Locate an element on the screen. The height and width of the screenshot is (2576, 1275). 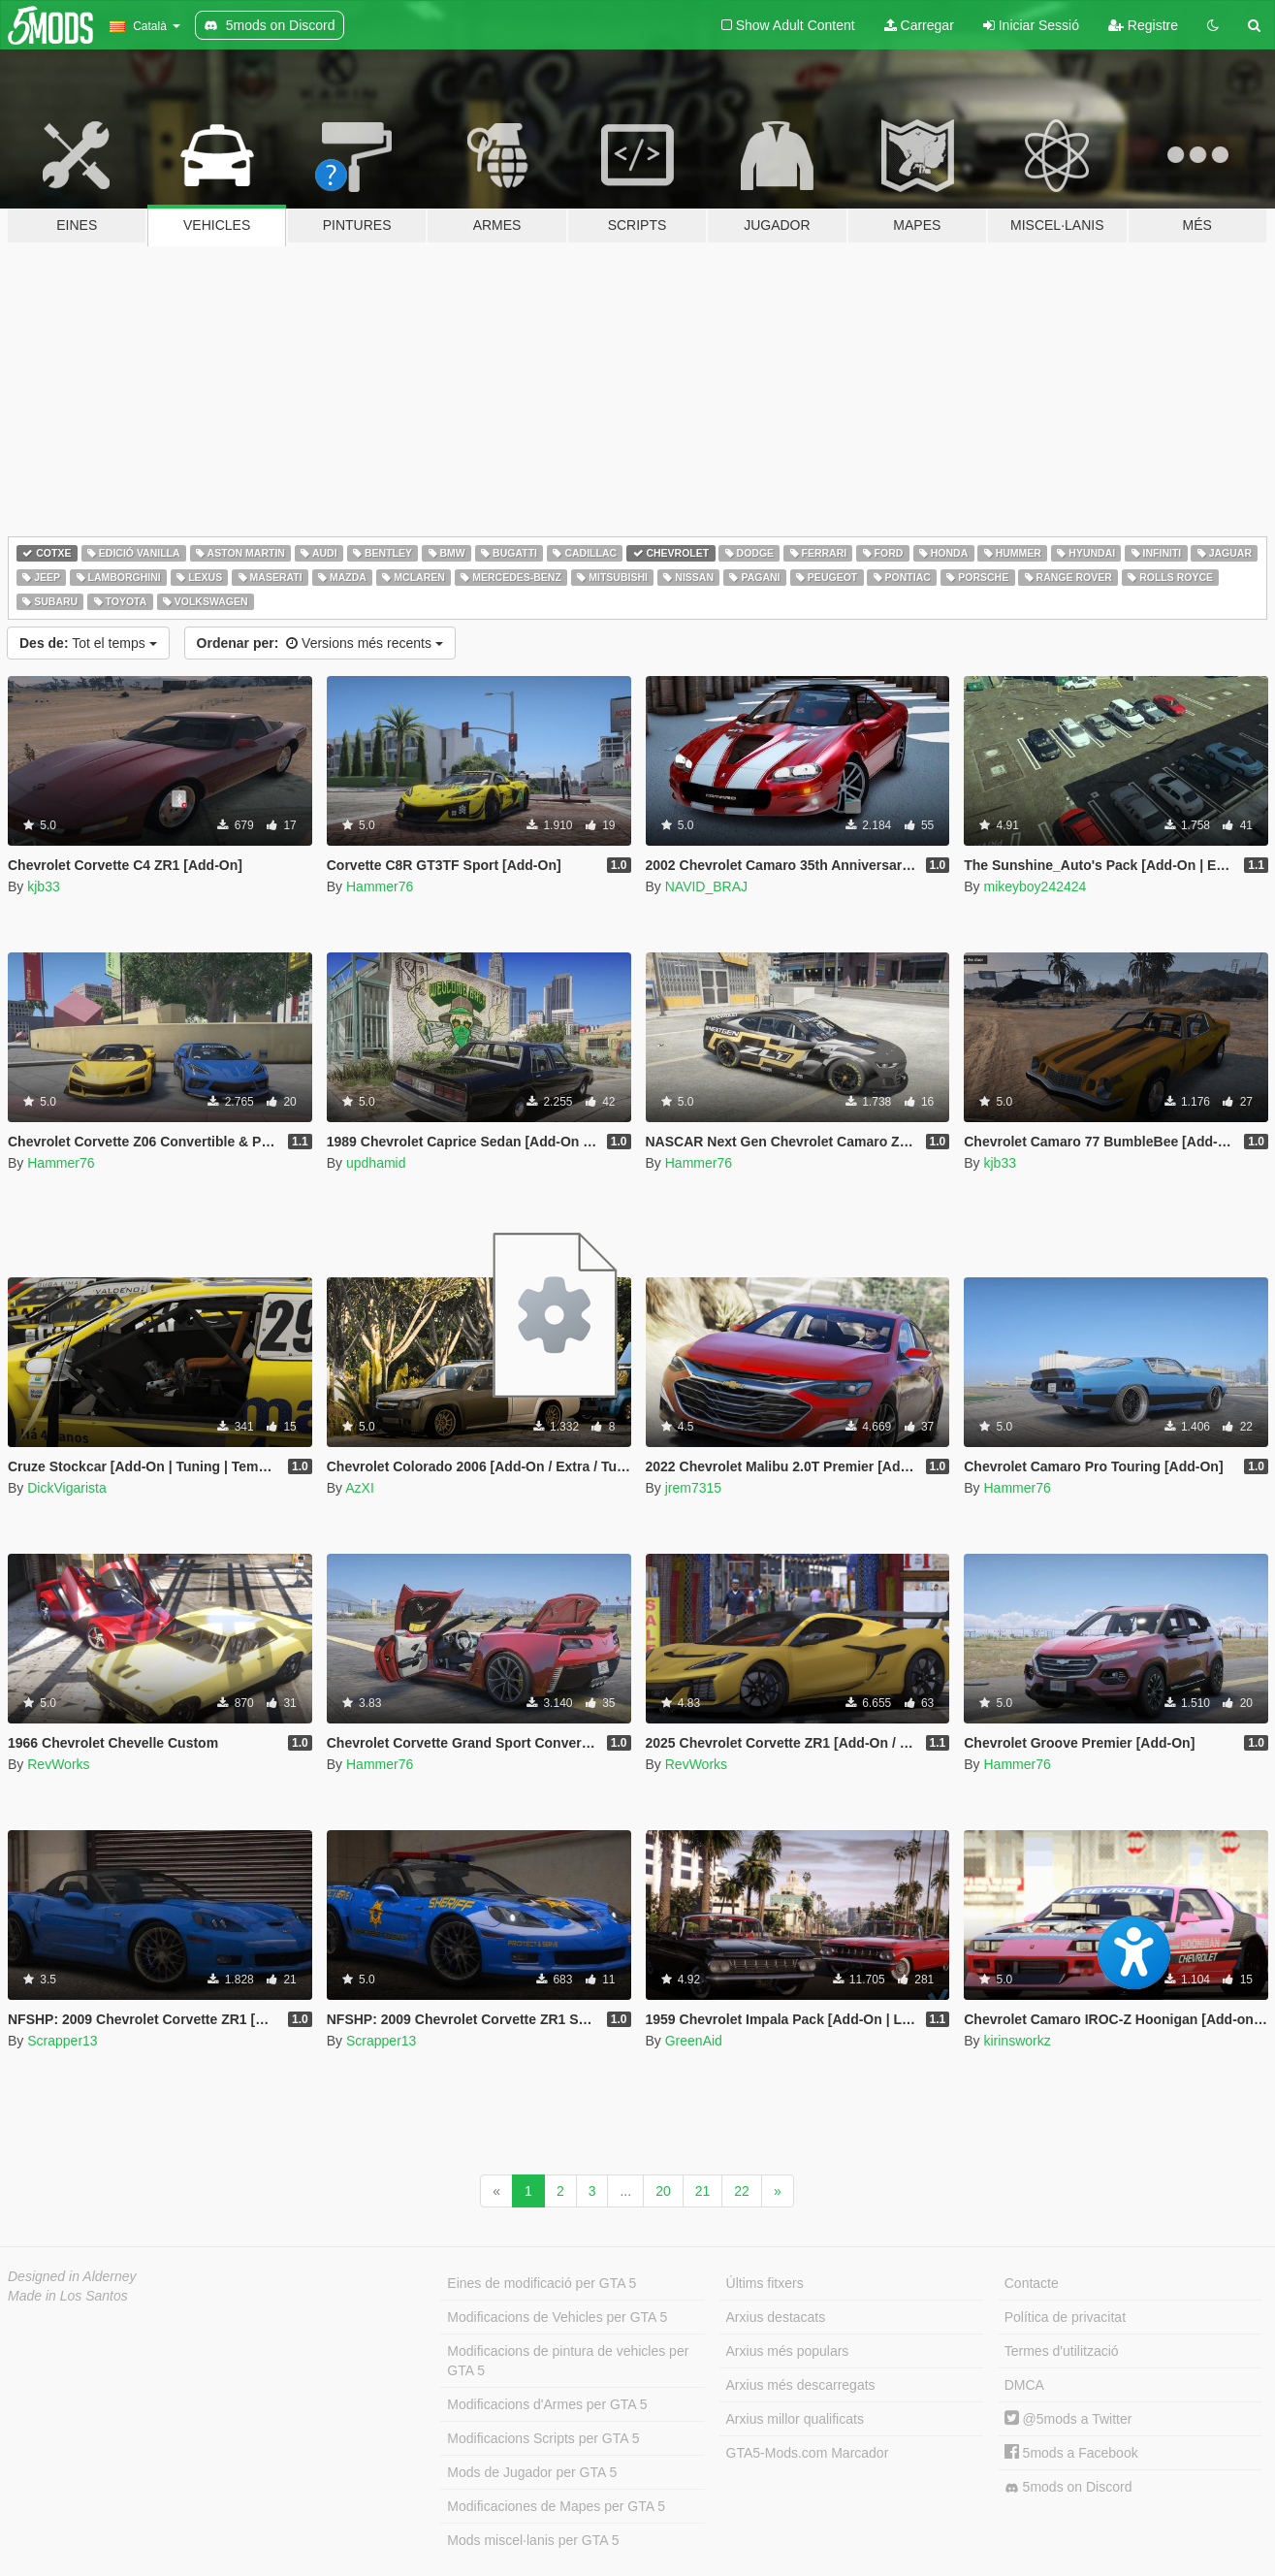
open folder to view contents is located at coordinates (852, 805).